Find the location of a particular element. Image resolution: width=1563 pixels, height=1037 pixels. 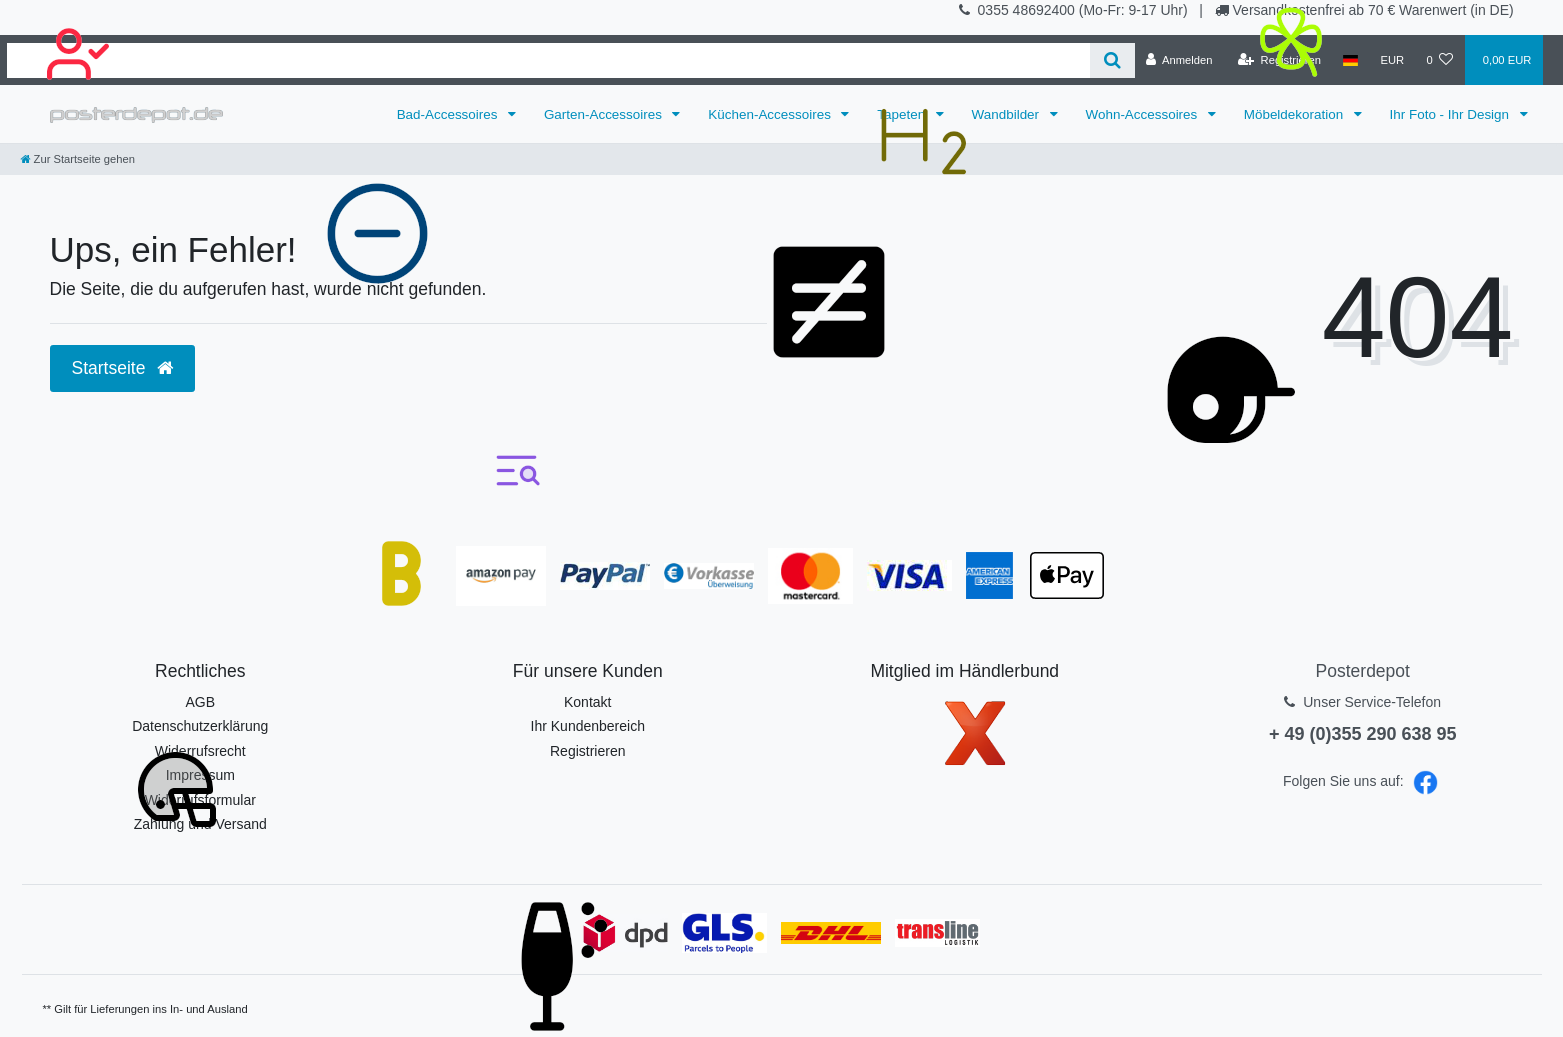

view baseball or sports equipment is located at coordinates (1227, 392).